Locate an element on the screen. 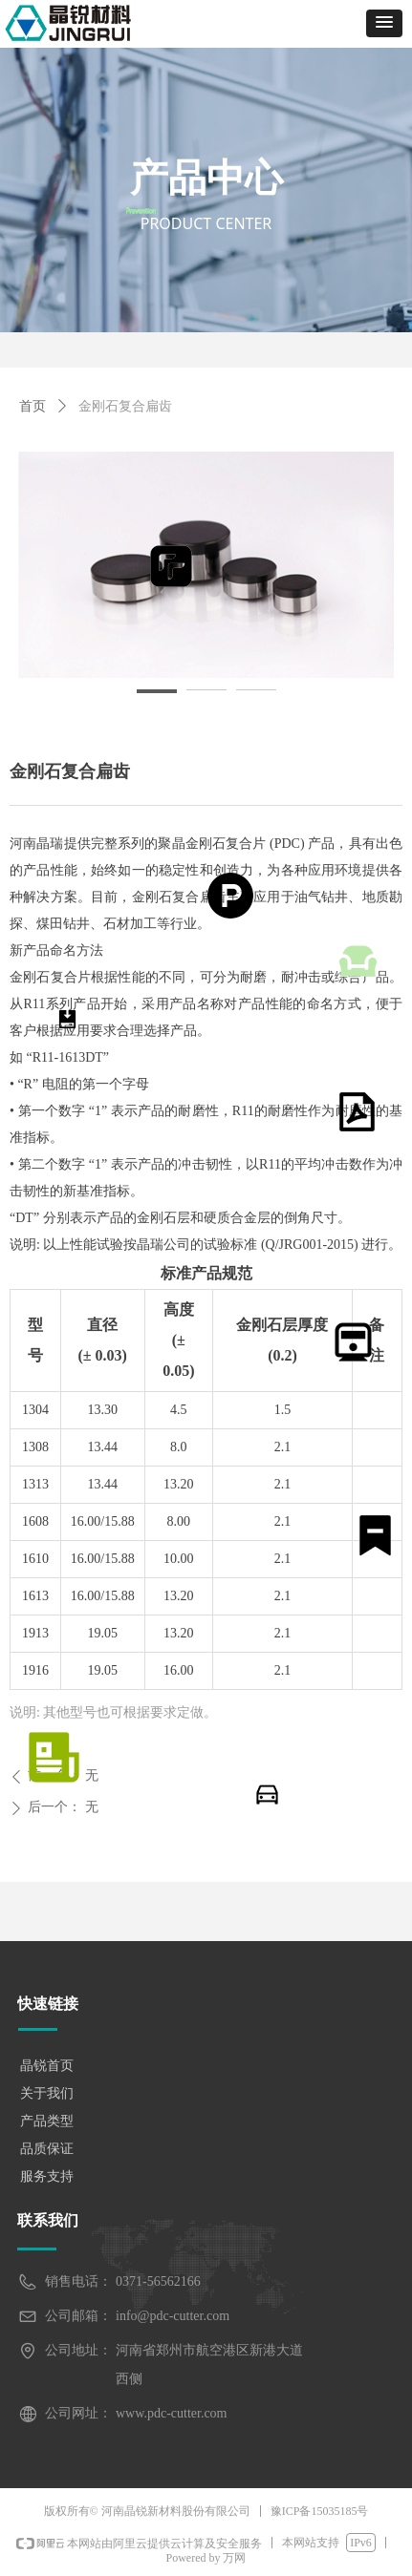  remove from saved bookmarks is located at coordinates (375, 1534).